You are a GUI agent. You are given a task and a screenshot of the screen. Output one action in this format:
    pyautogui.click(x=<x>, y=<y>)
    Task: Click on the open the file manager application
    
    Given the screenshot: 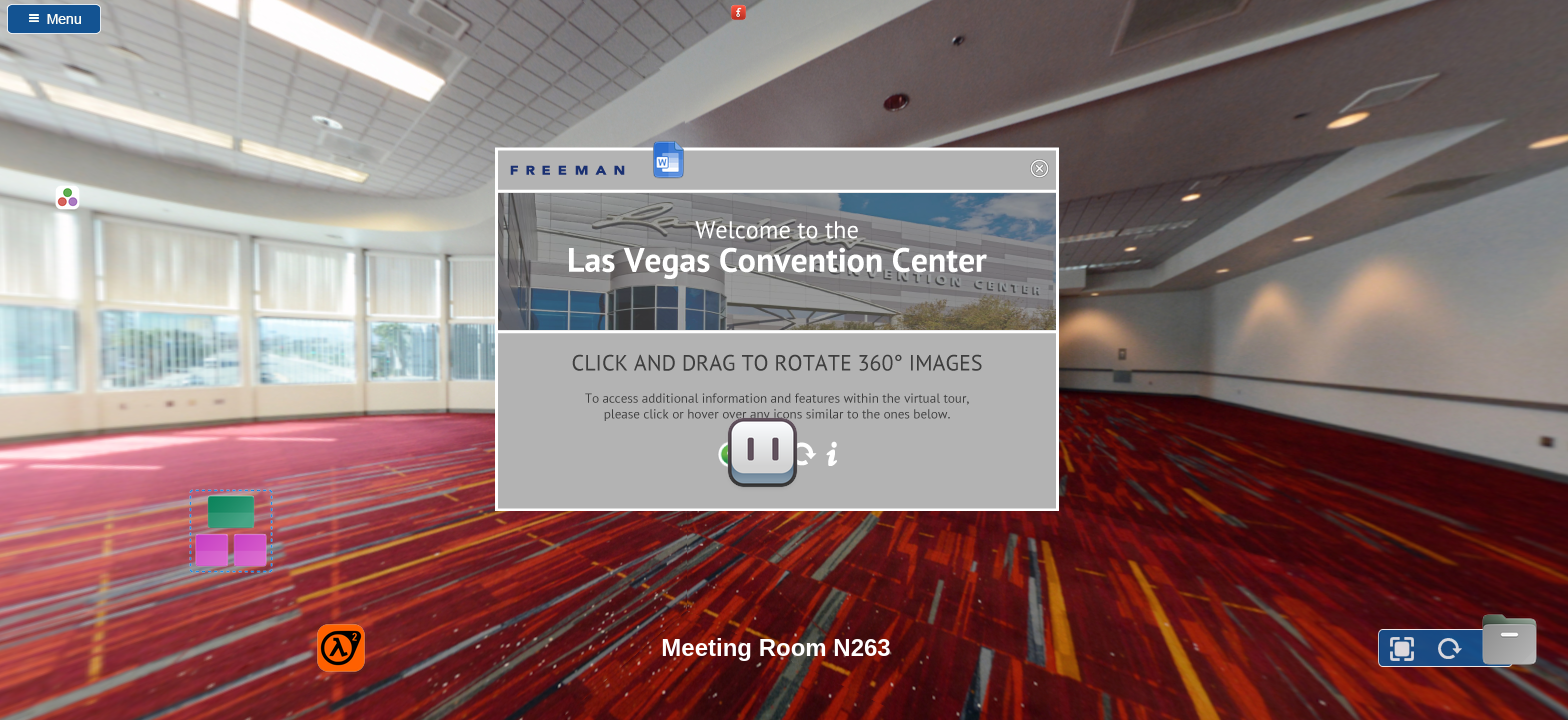 What is the action you would take?
    pyautogui.click(x=1509, y=639)
    